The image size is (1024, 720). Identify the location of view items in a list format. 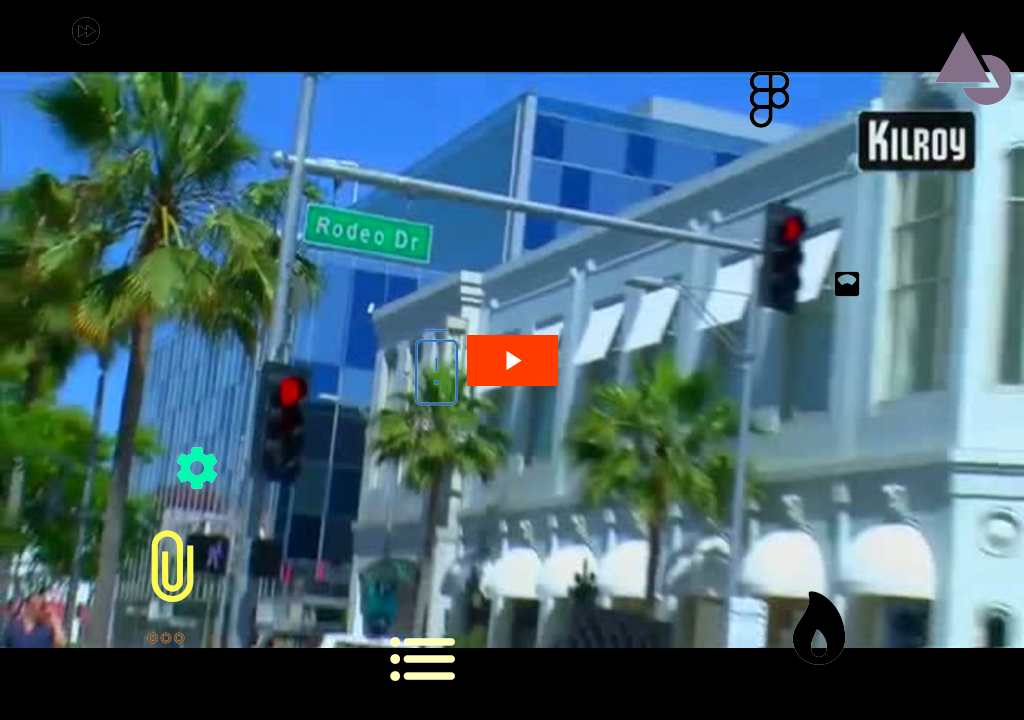
(422, 659).